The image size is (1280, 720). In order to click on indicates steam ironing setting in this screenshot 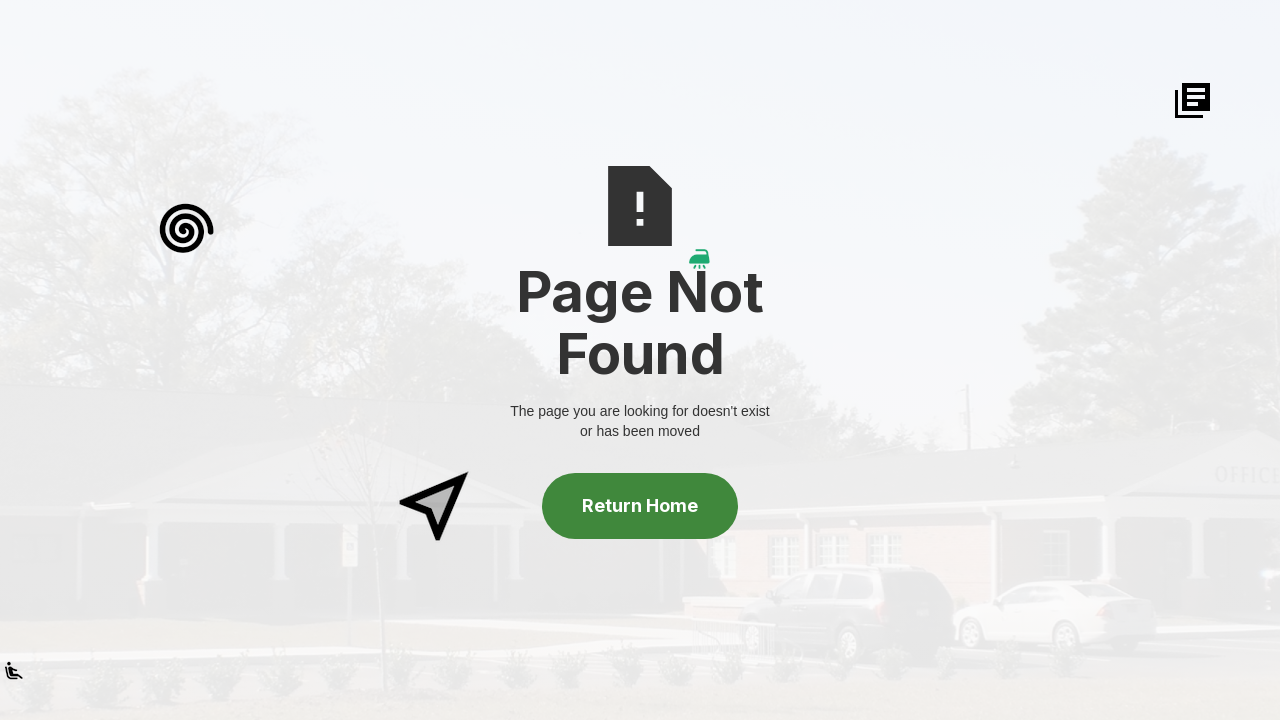, I will do `click(699, 258)`.